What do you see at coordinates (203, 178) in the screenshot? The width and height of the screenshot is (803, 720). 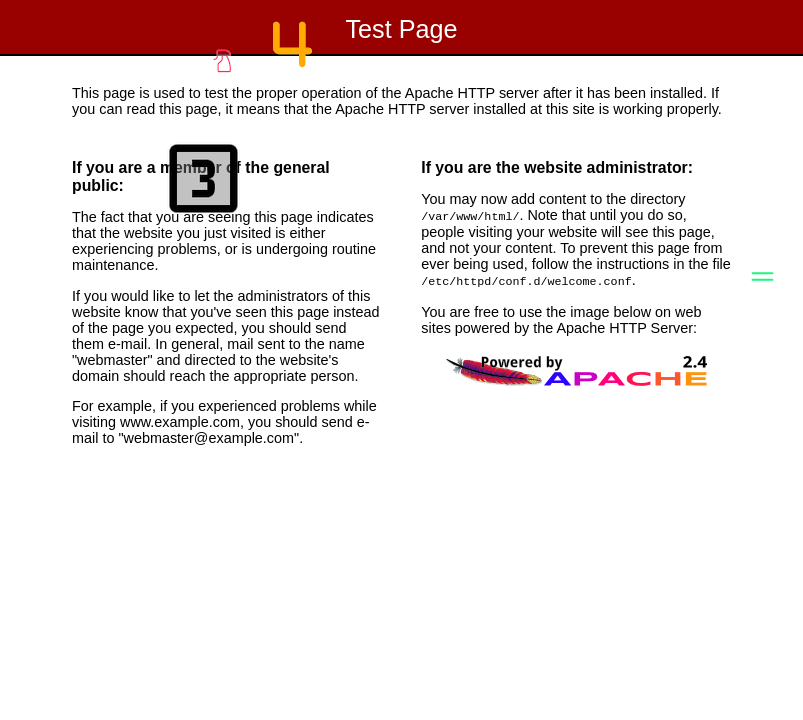 I see `select option 3 in a numbered list` at bounding box center [203, 178].